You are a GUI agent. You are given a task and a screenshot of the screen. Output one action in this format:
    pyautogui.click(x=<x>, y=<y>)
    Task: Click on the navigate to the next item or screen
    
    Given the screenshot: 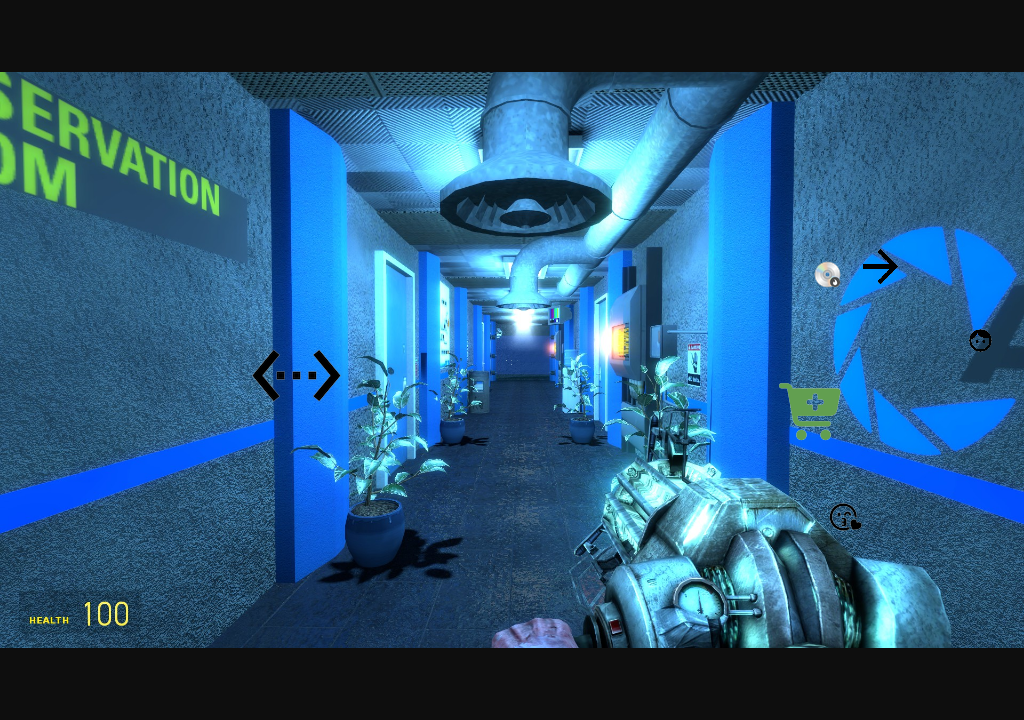 What is the action you would take?
    pyautogui.click(x=880, y=266)
    